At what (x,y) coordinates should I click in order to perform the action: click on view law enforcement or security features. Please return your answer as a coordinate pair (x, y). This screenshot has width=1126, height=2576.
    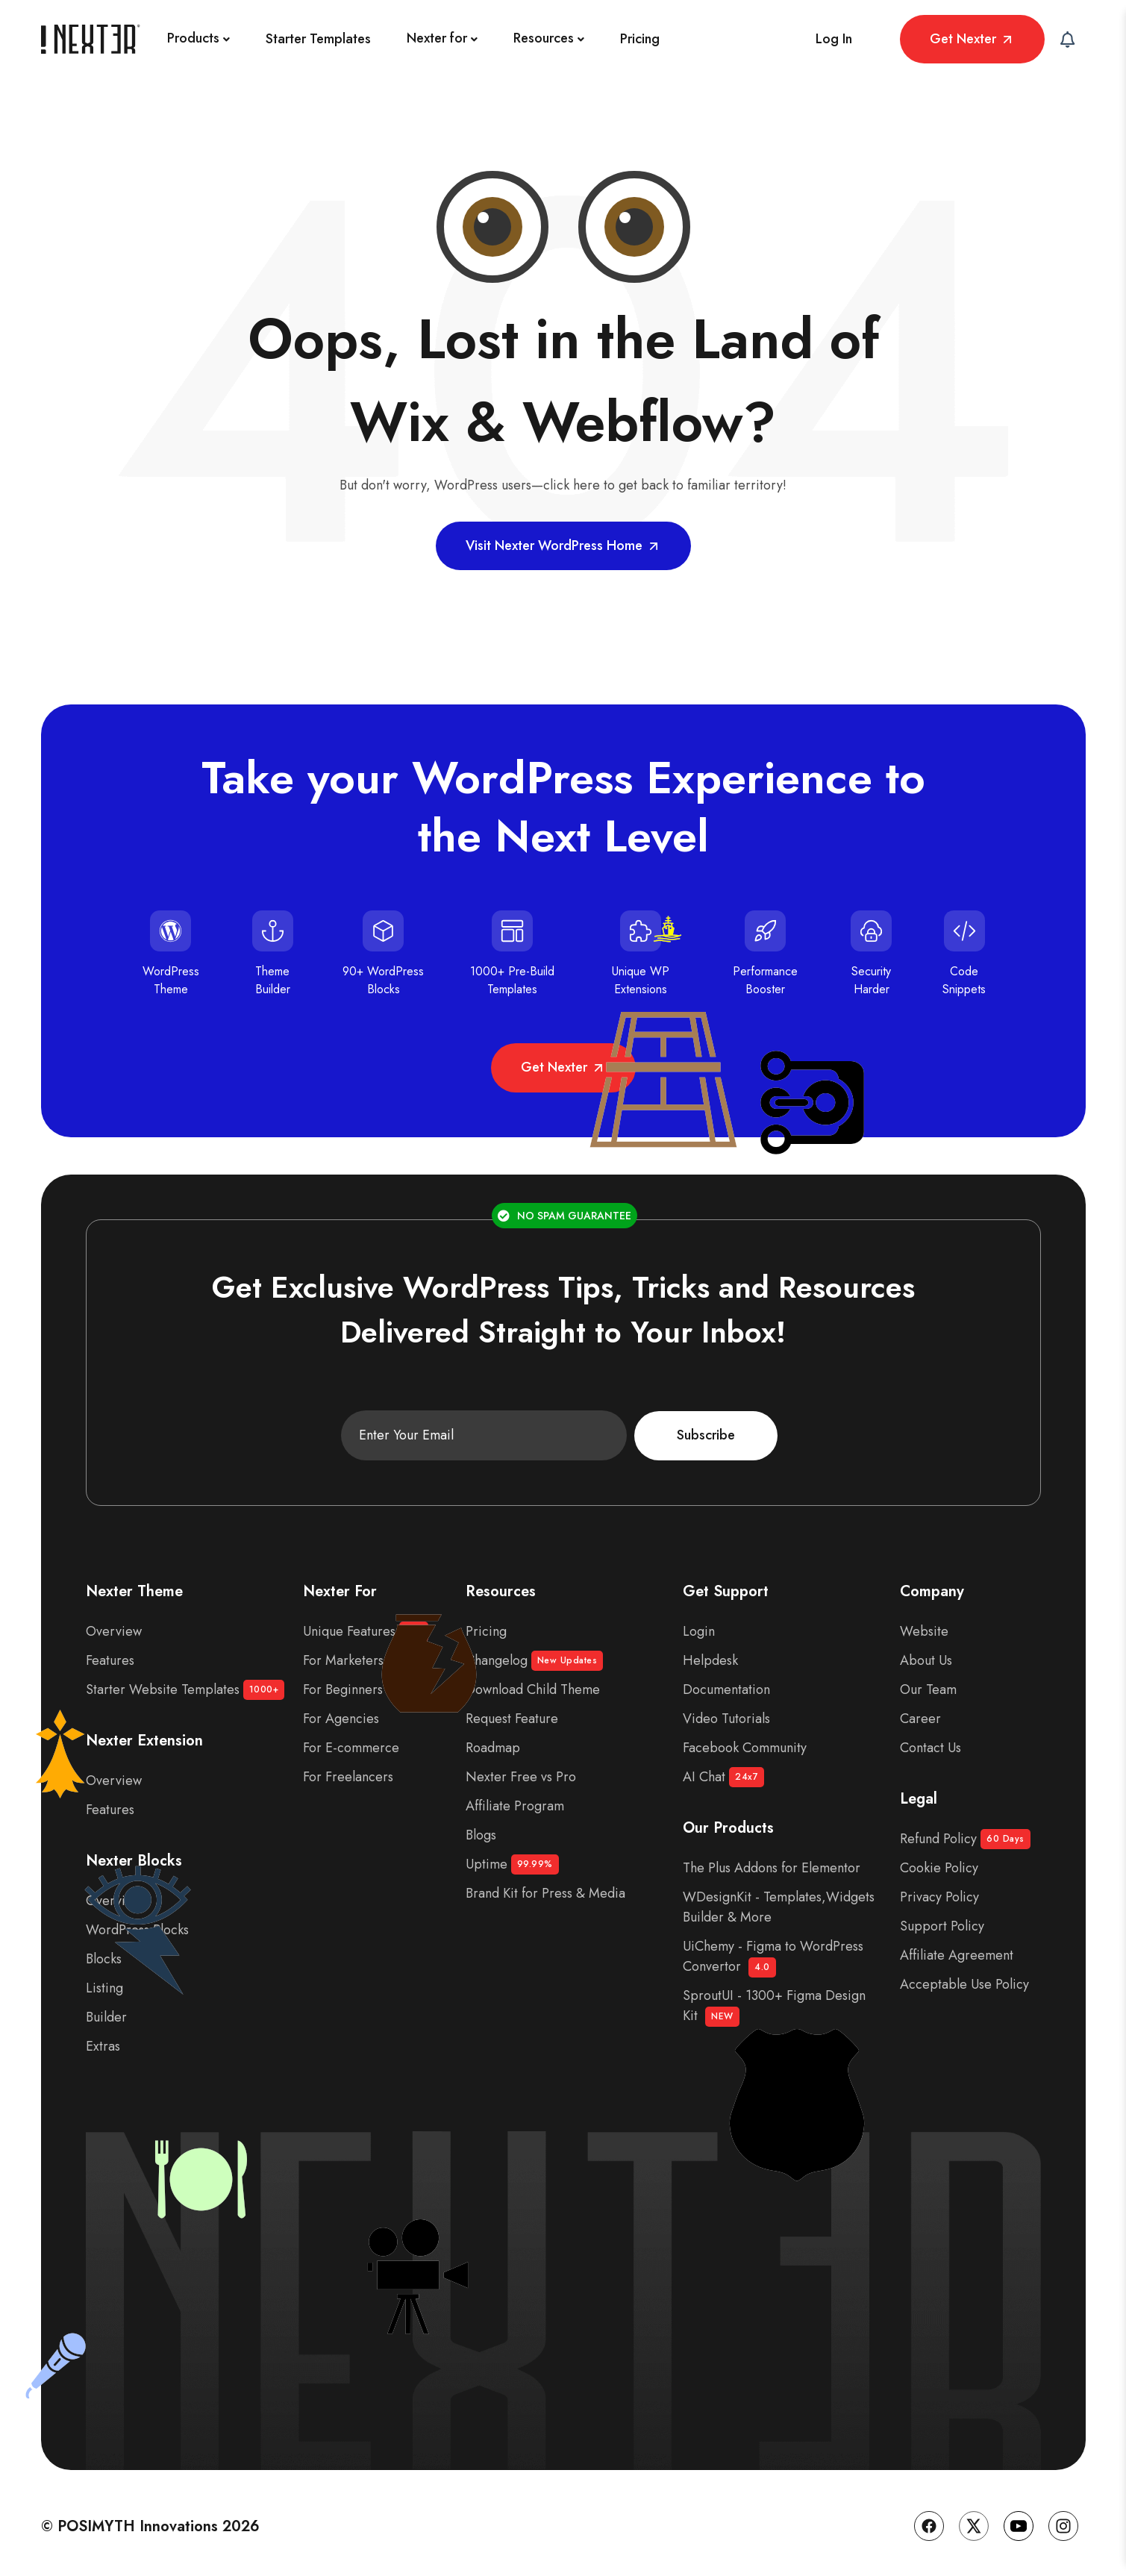
    Looking at the image, I should click on (797, 2105).